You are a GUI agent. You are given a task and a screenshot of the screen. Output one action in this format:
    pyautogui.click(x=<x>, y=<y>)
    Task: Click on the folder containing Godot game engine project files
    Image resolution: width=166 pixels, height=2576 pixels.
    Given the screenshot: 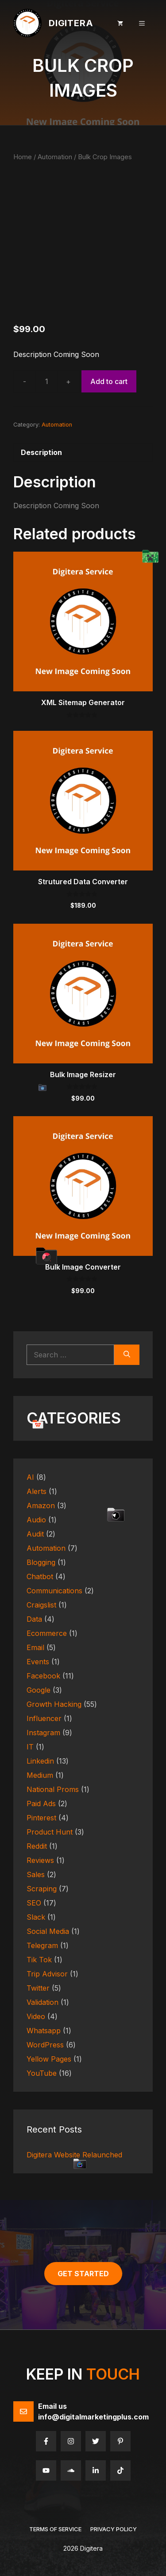 What is the action you would take?
    pyautogui.click(x=42, y=1088)
    